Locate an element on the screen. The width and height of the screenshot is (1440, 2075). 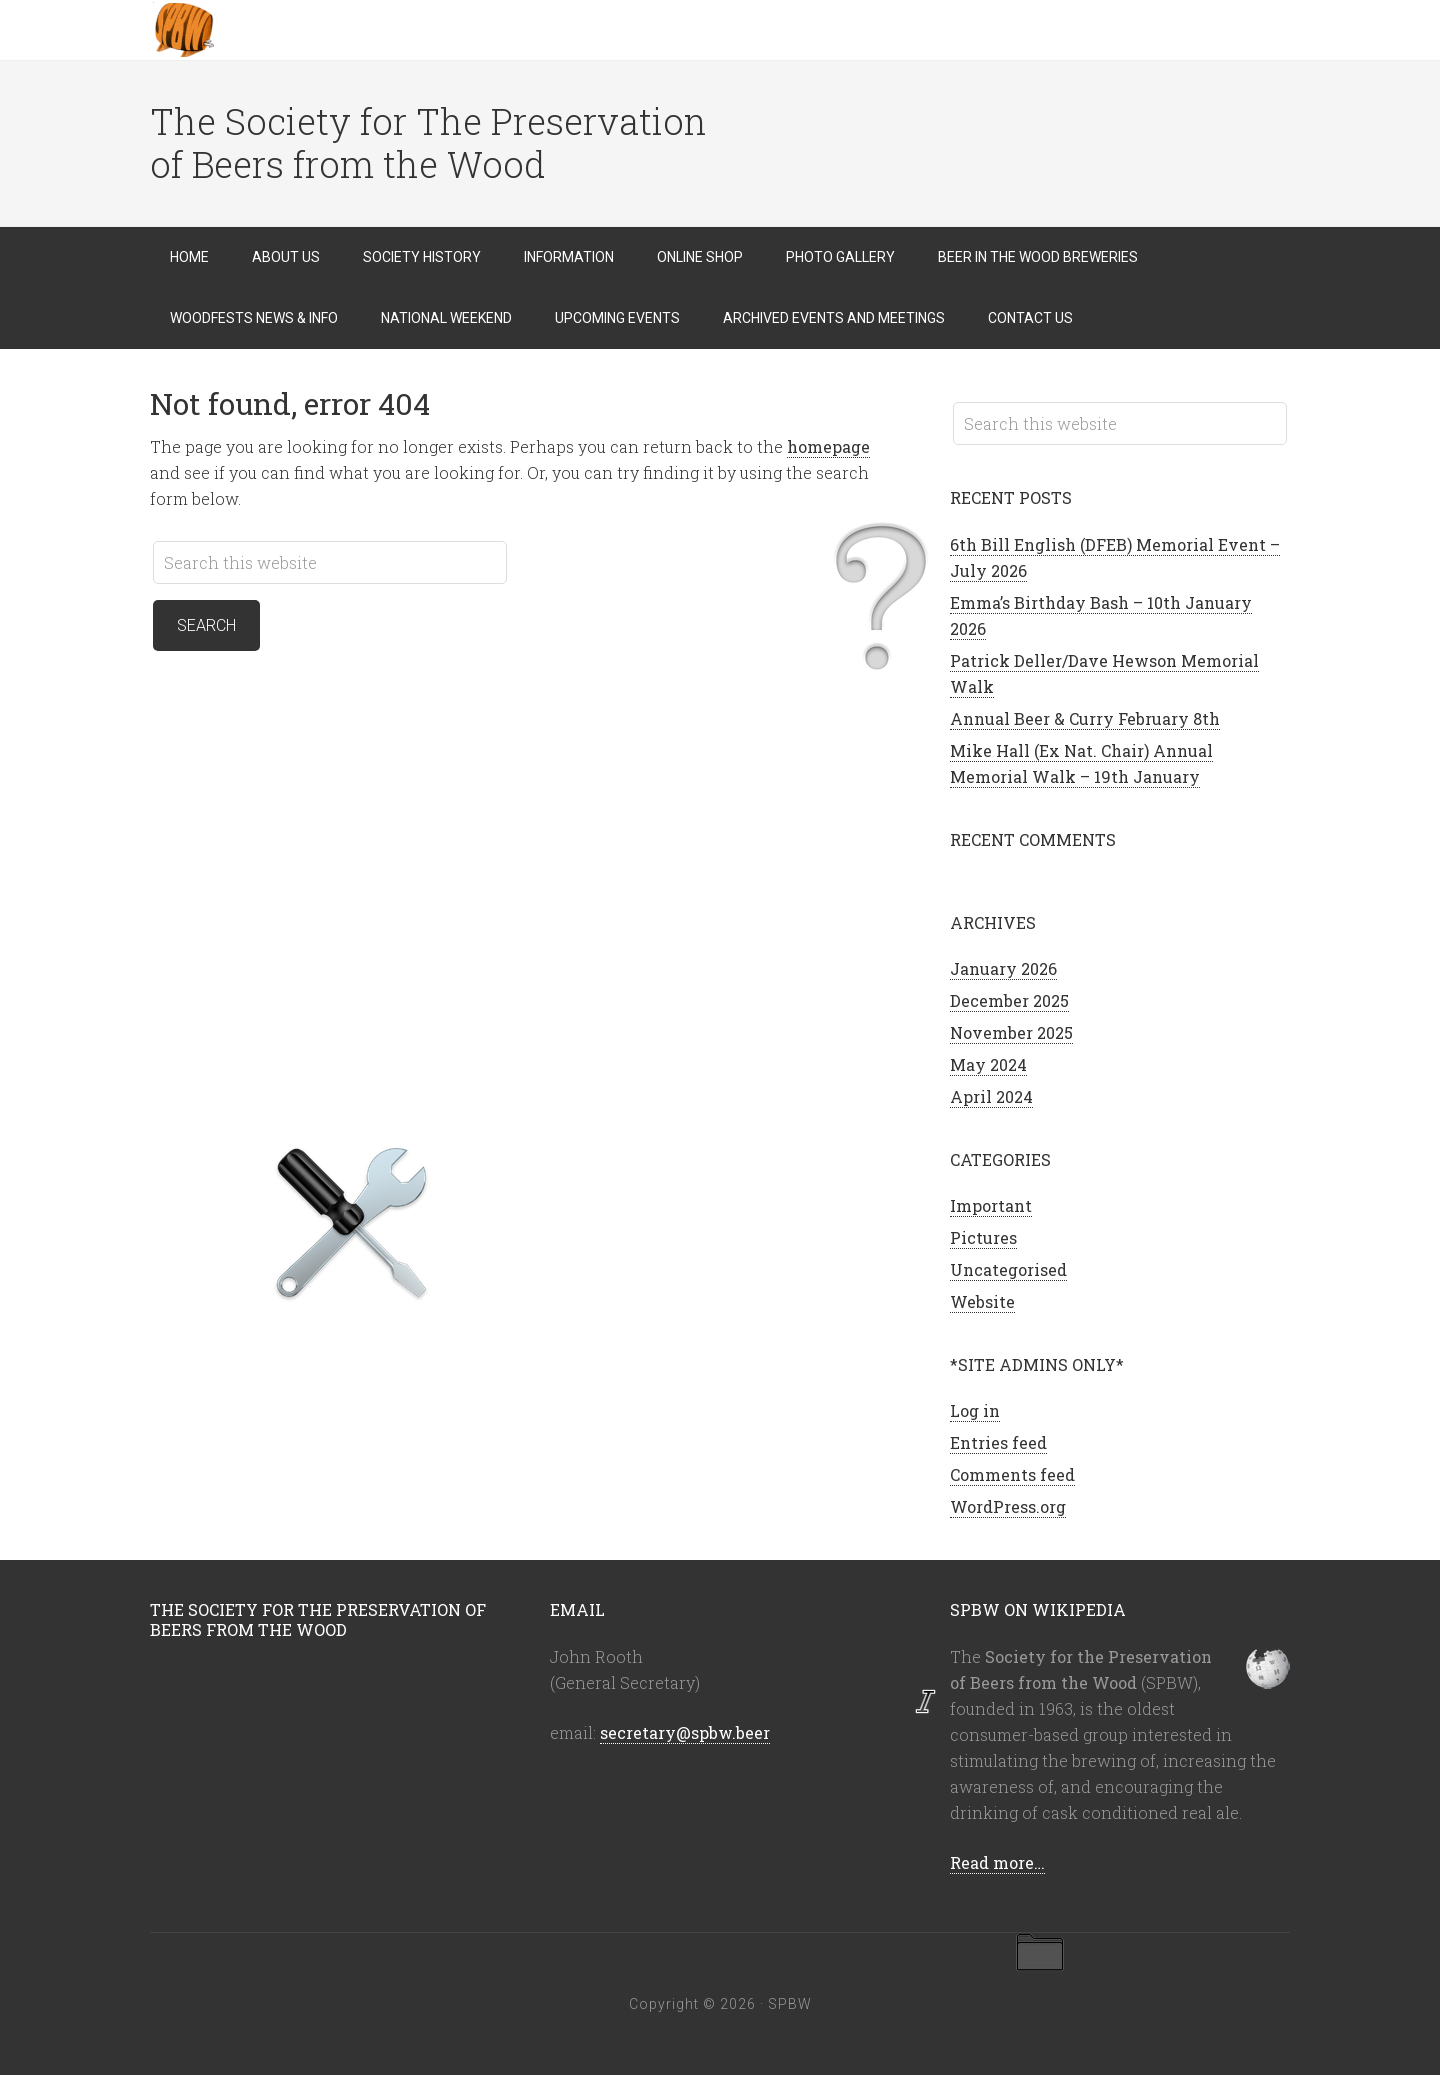
customize toolbar settings is located at coordinates (351, 1224).